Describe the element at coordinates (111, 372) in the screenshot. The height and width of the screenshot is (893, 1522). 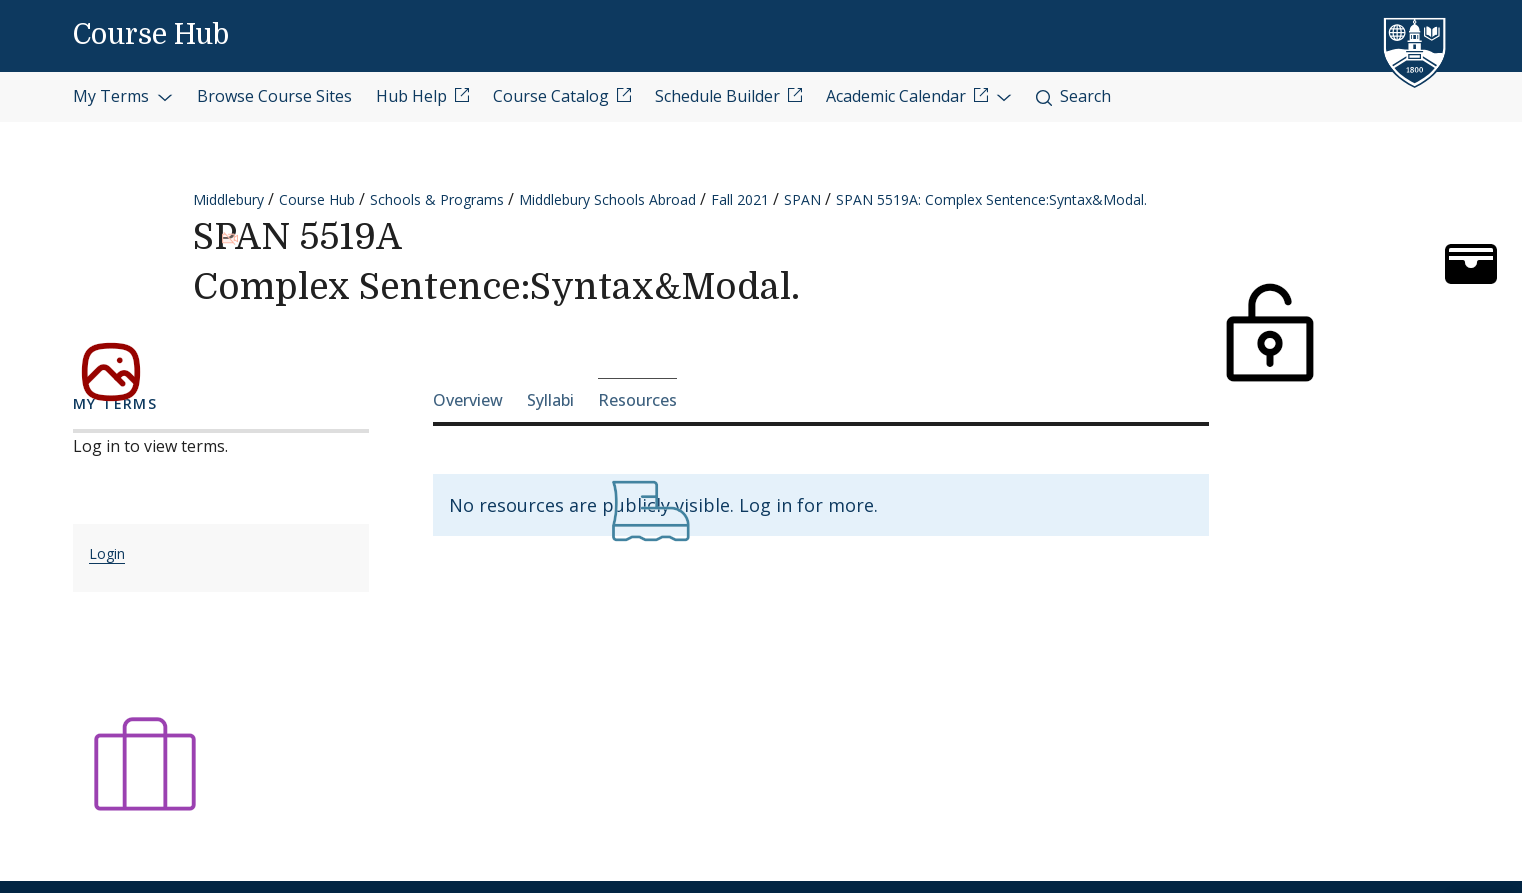
I see `view photo gallery` at that location.